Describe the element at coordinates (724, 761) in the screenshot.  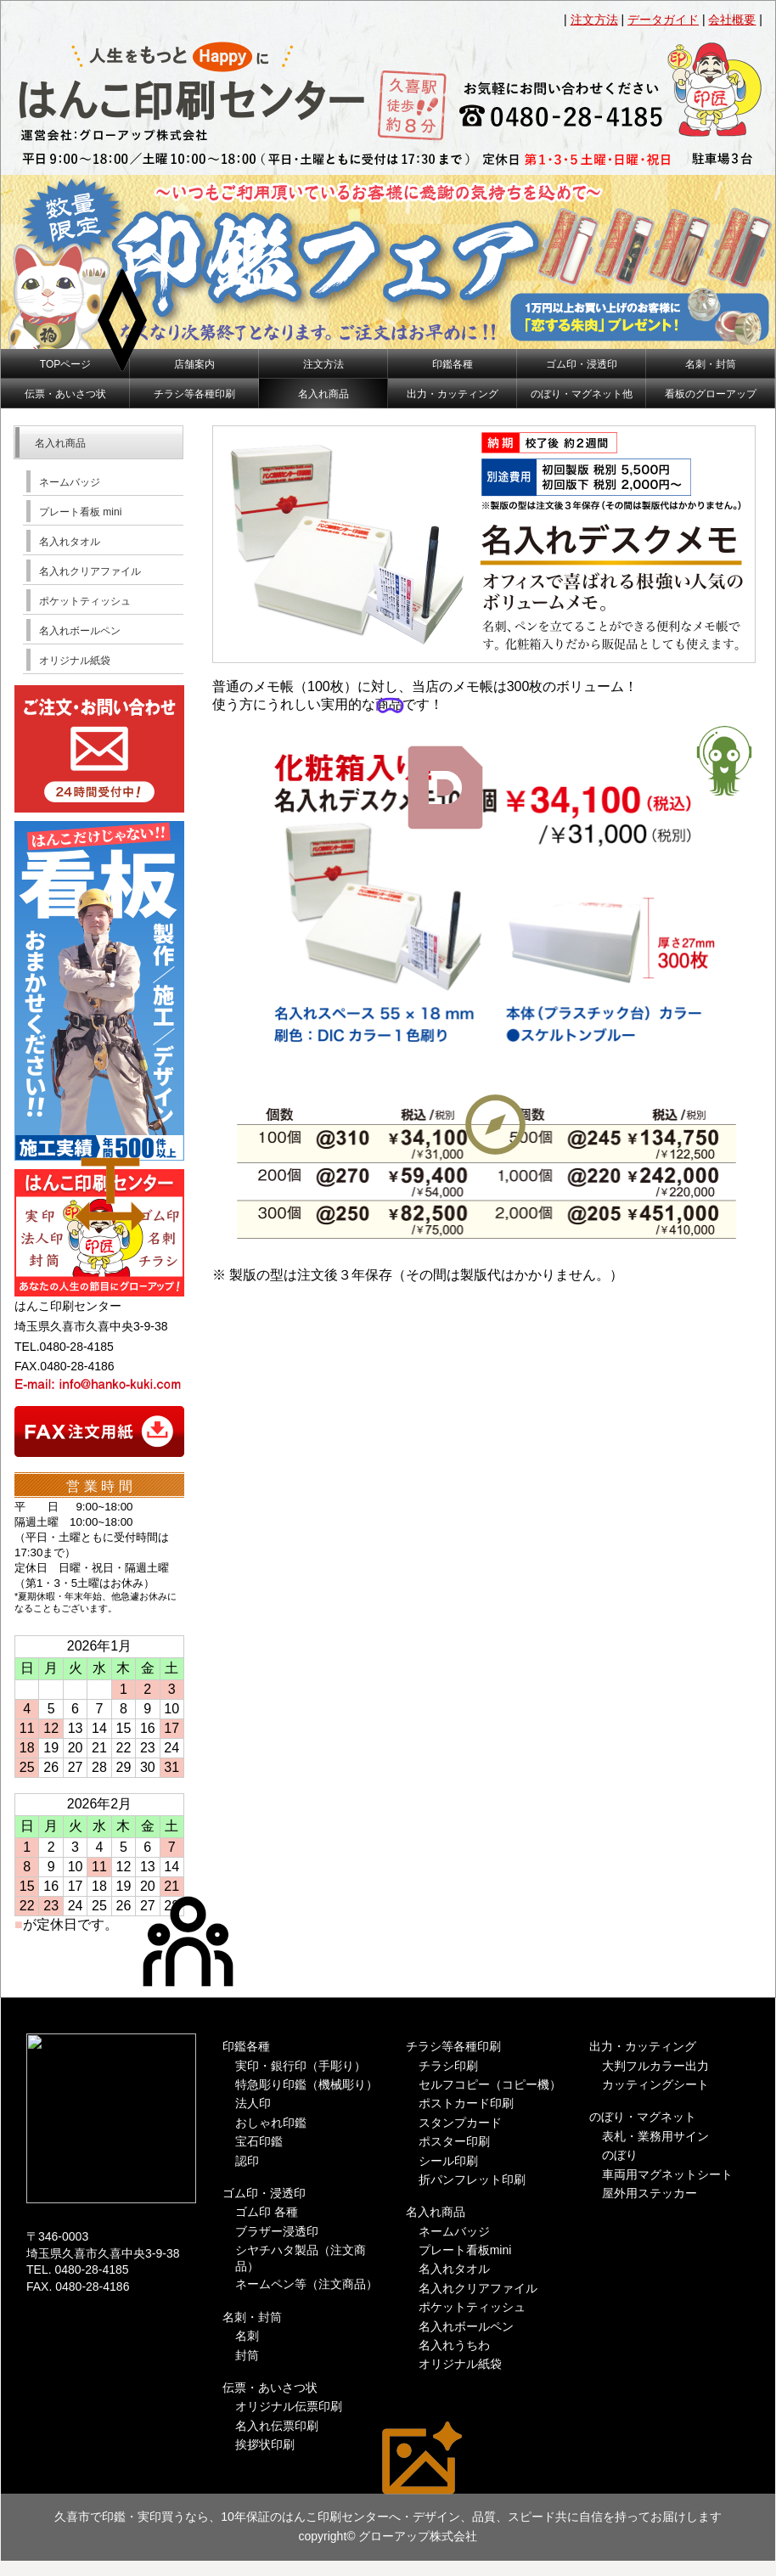
I see `argo cd logo - a gitops continuous delivery tool` at that location.